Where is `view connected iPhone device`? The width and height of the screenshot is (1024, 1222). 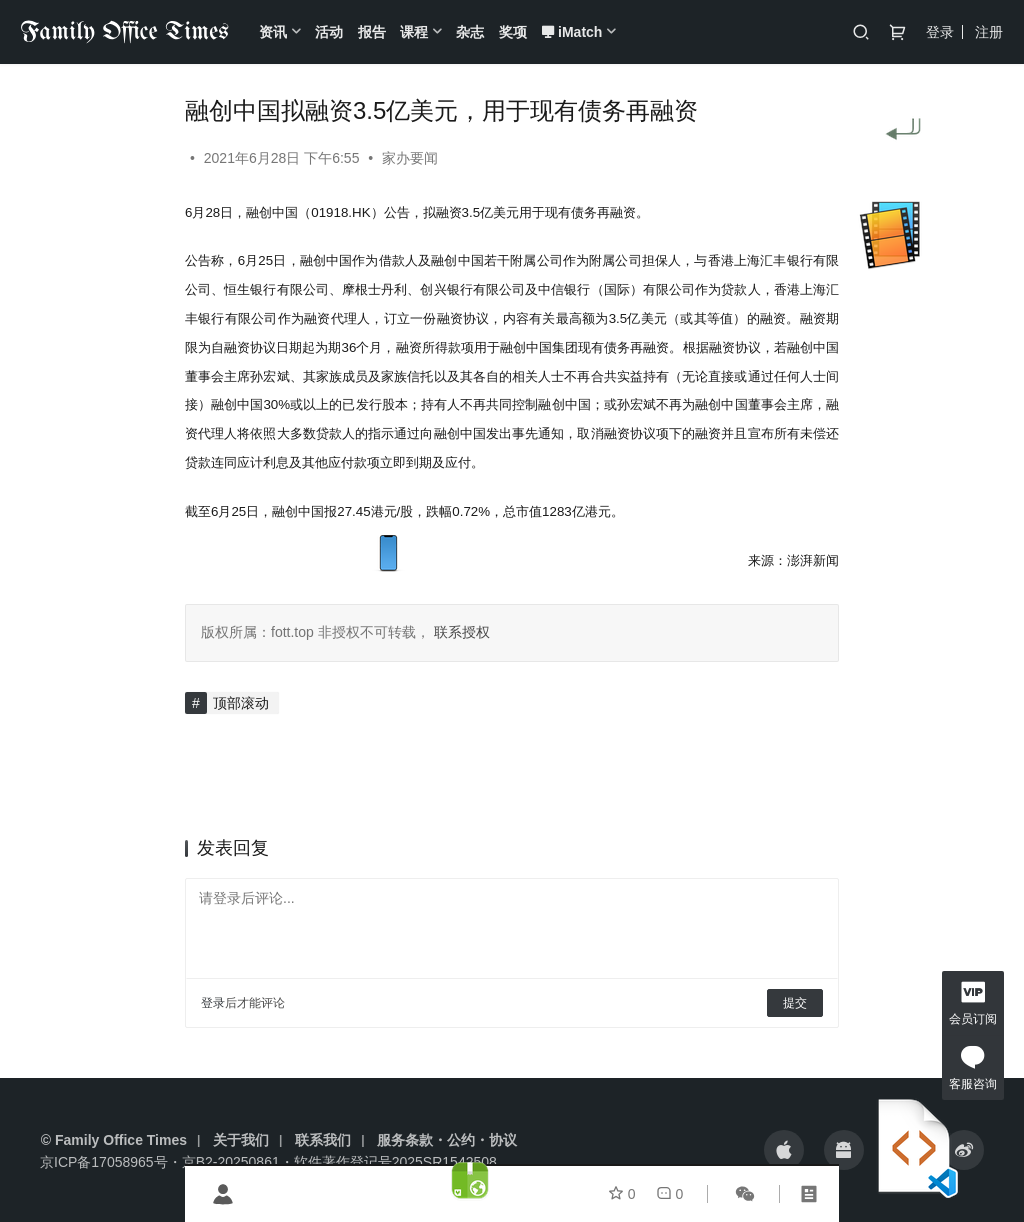
view connected iPhone device is located at coordinates (388, 553).